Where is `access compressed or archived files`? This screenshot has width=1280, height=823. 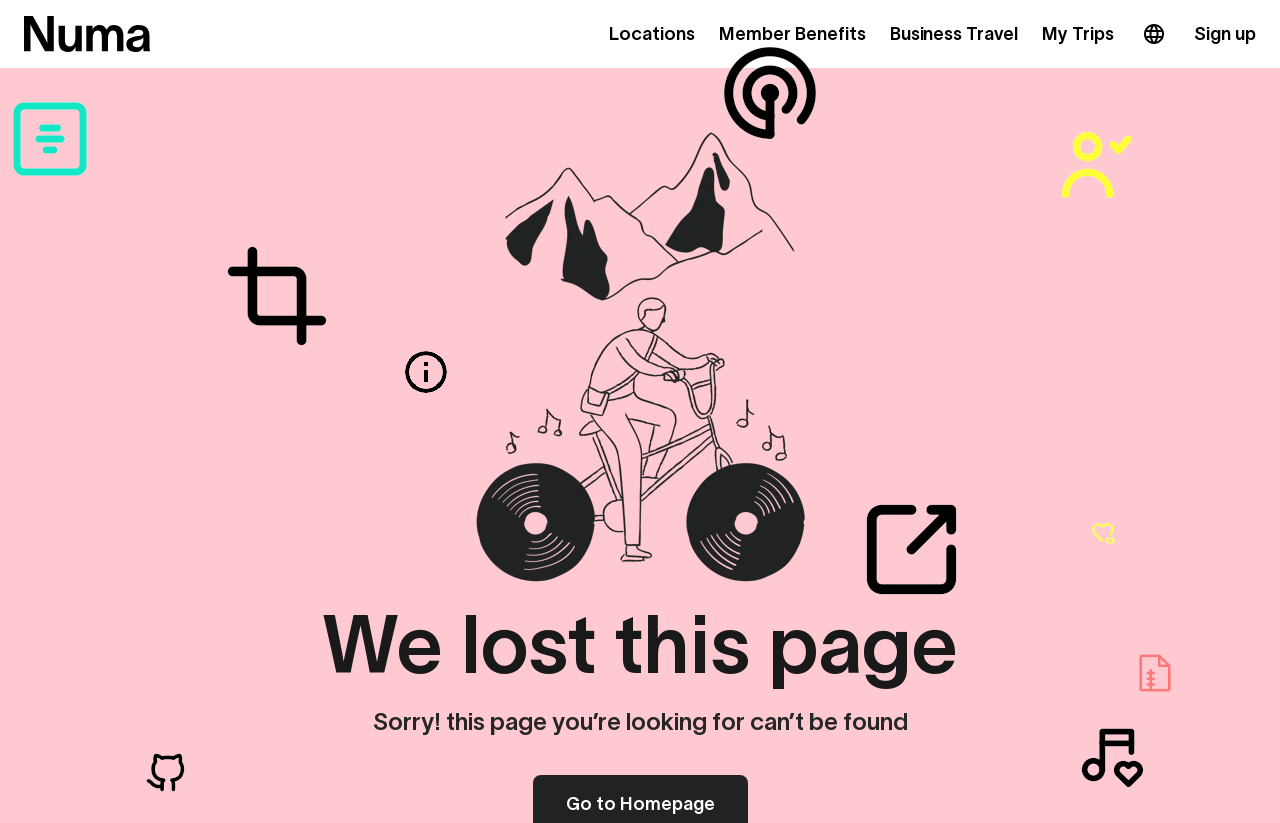
access compressed or archived files is located at coordinates (1155, 673).